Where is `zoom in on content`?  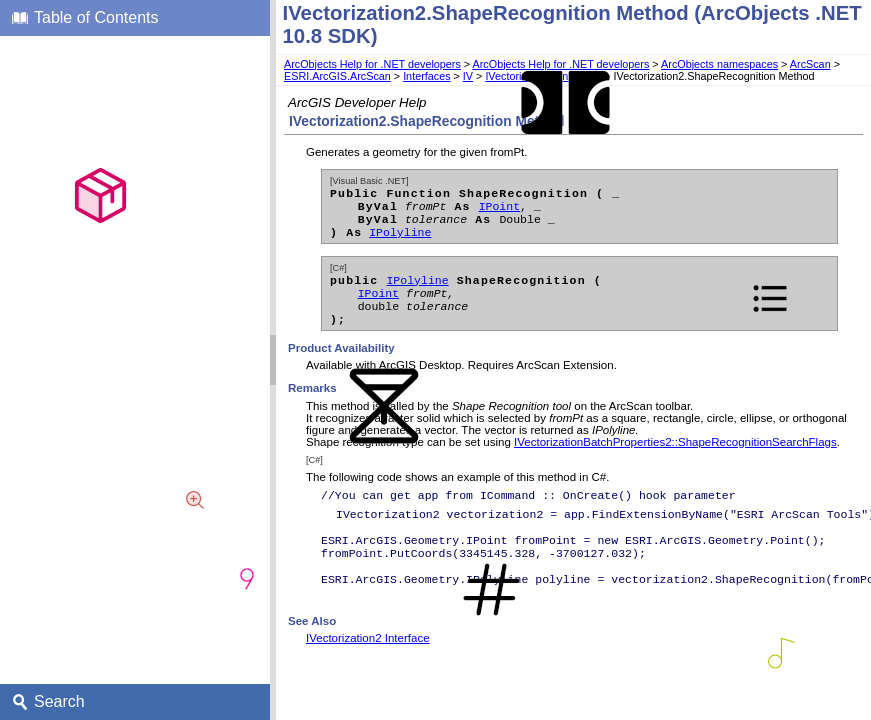 zoom in on content is located at coordinates (195, 500).